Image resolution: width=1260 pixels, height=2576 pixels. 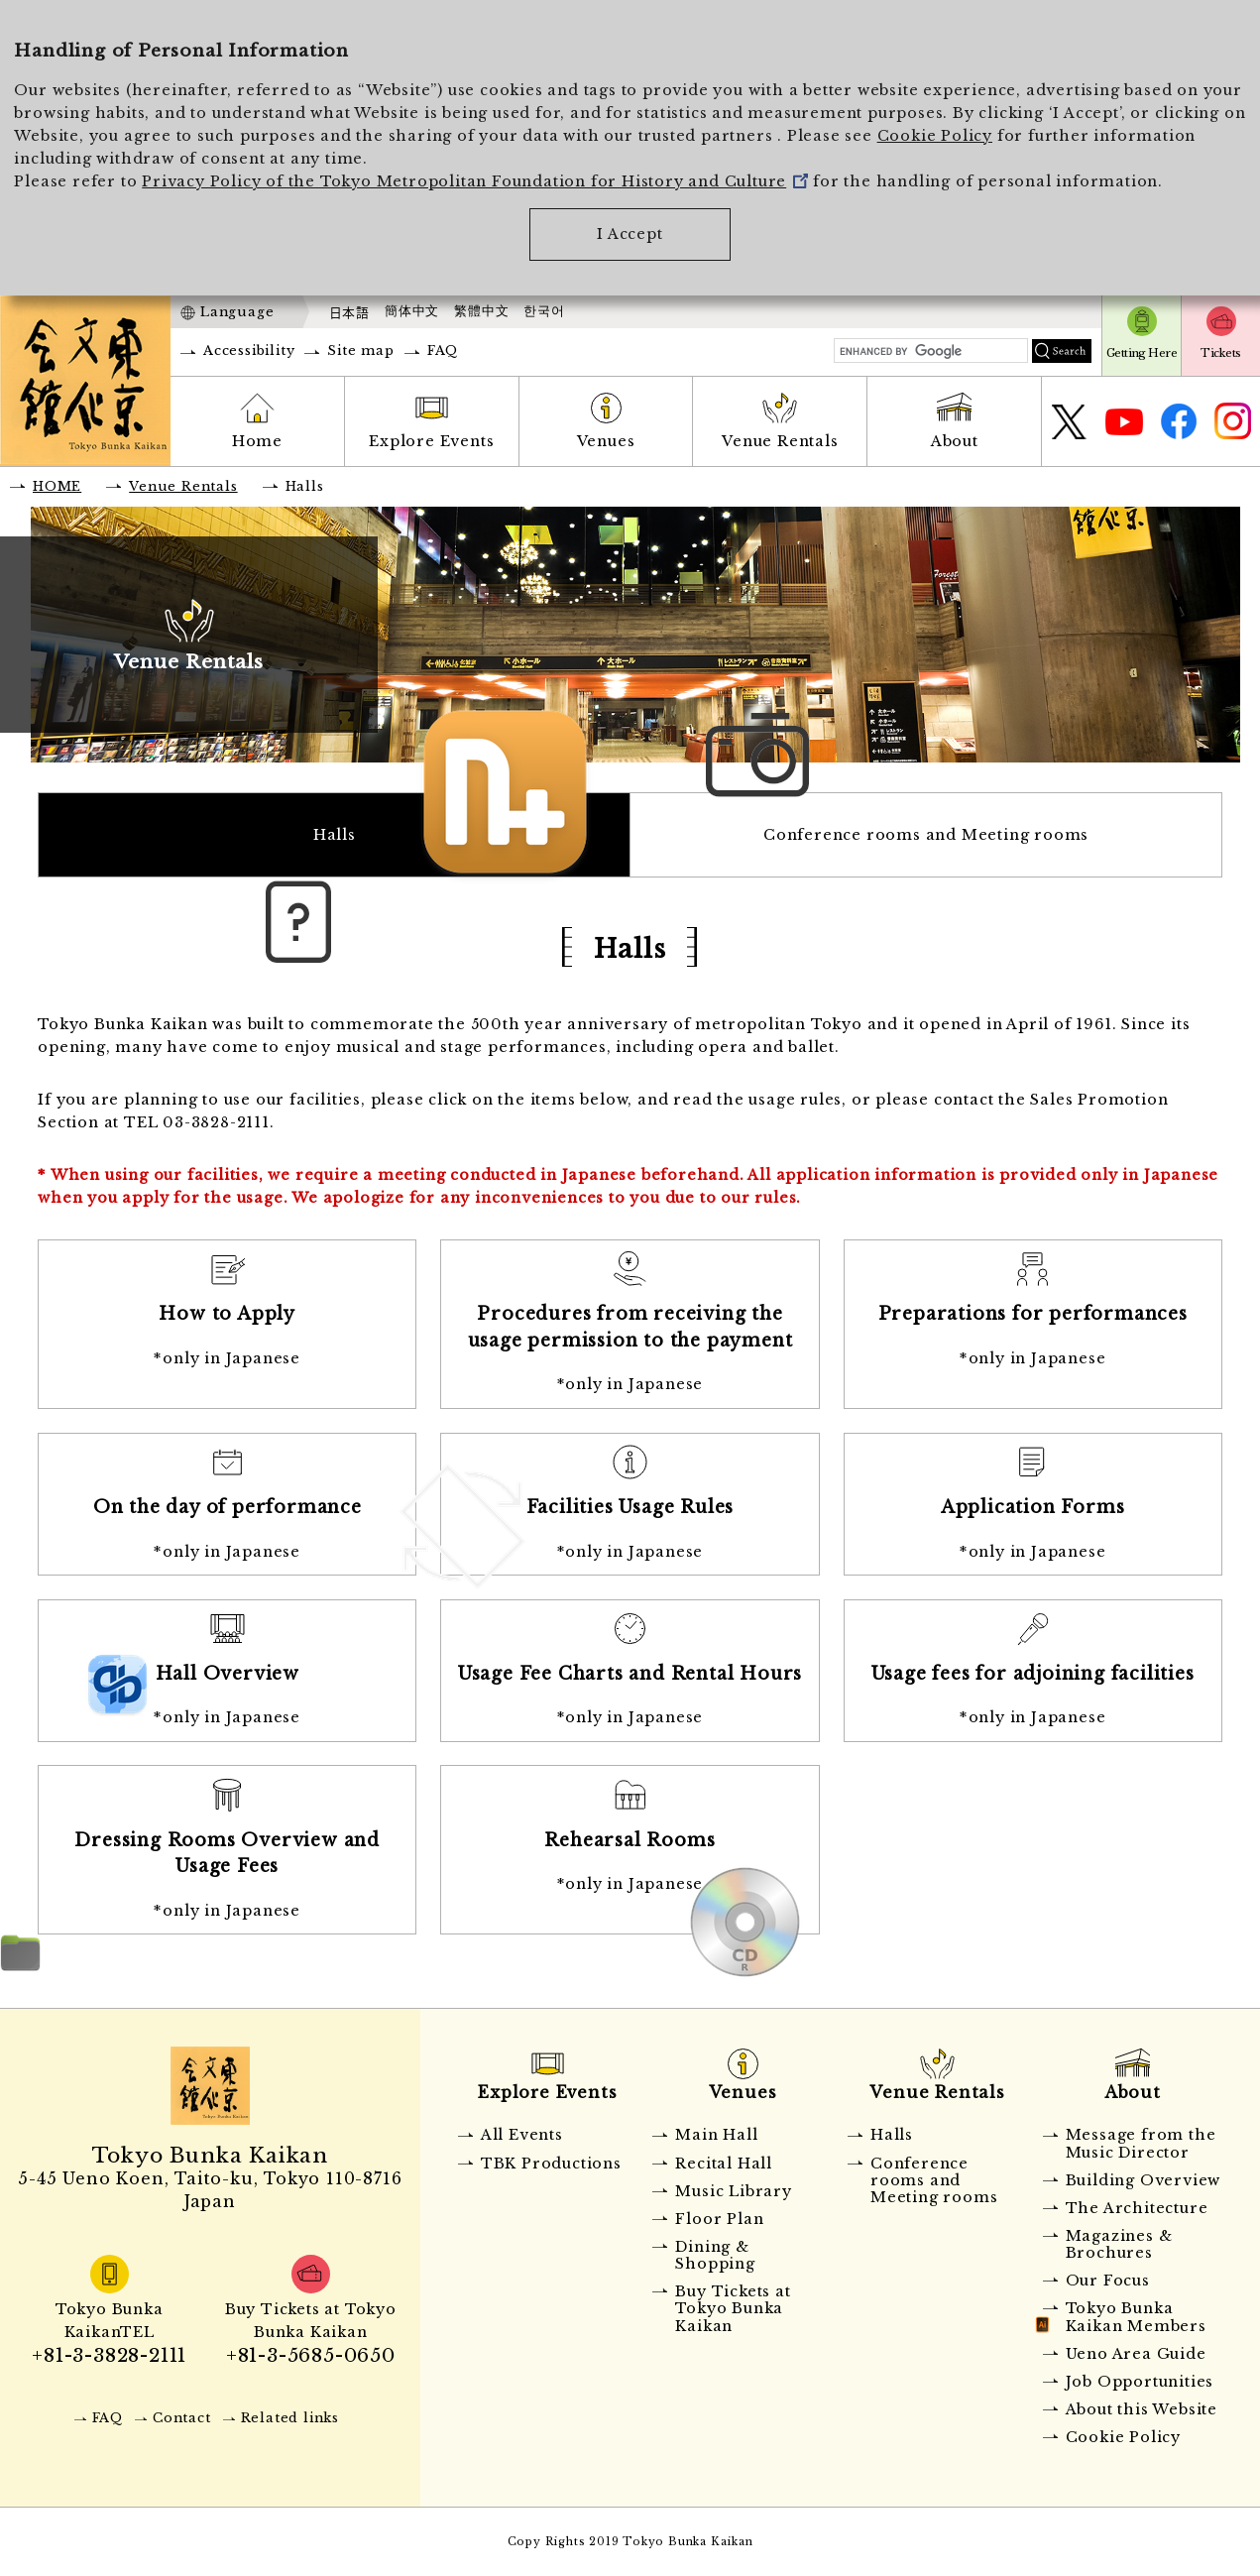 What do you see at coordinates (462, 1526) in the screenshot?
I see `screen rotation is enabled` at bounding box center [462, 1526].